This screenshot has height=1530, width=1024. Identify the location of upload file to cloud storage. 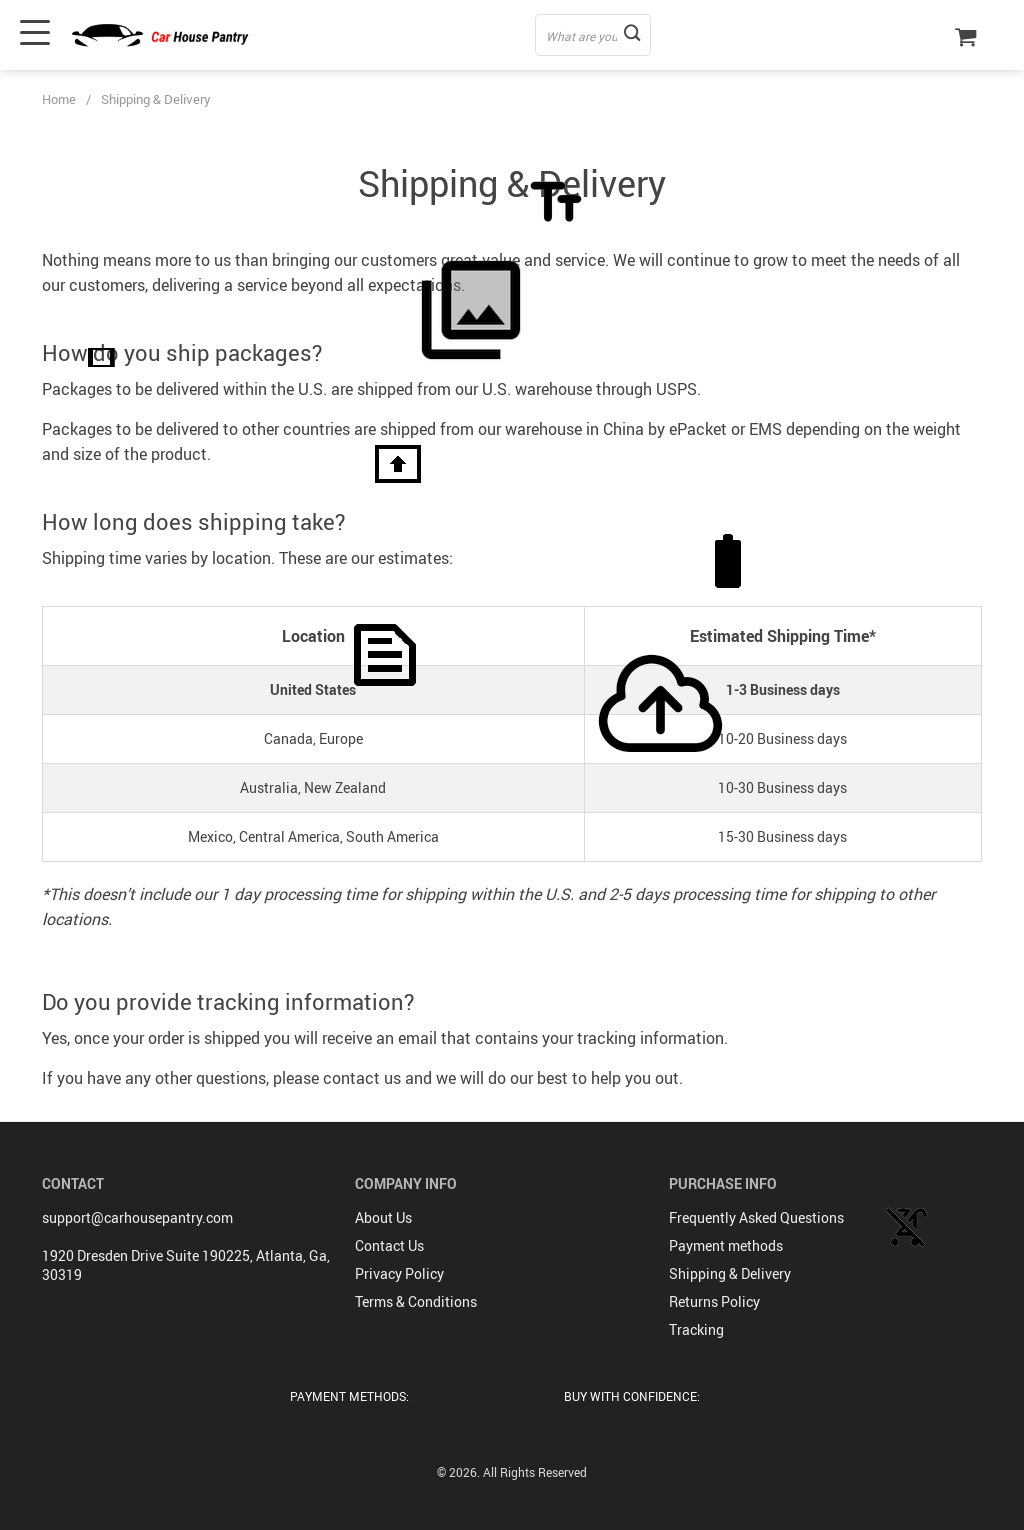
(660, 703).